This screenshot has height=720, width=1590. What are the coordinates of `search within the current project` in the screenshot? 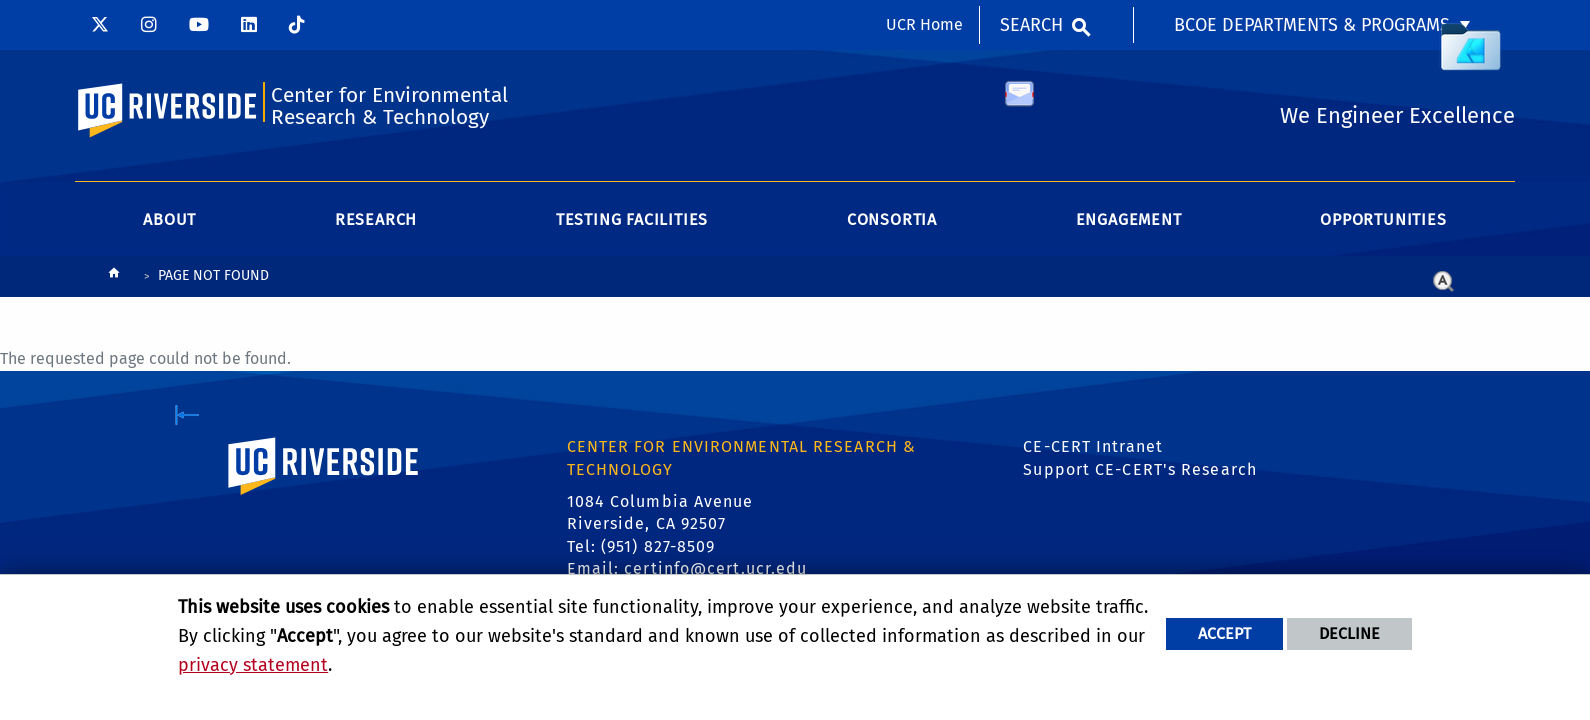 It's located at (1443, 281).